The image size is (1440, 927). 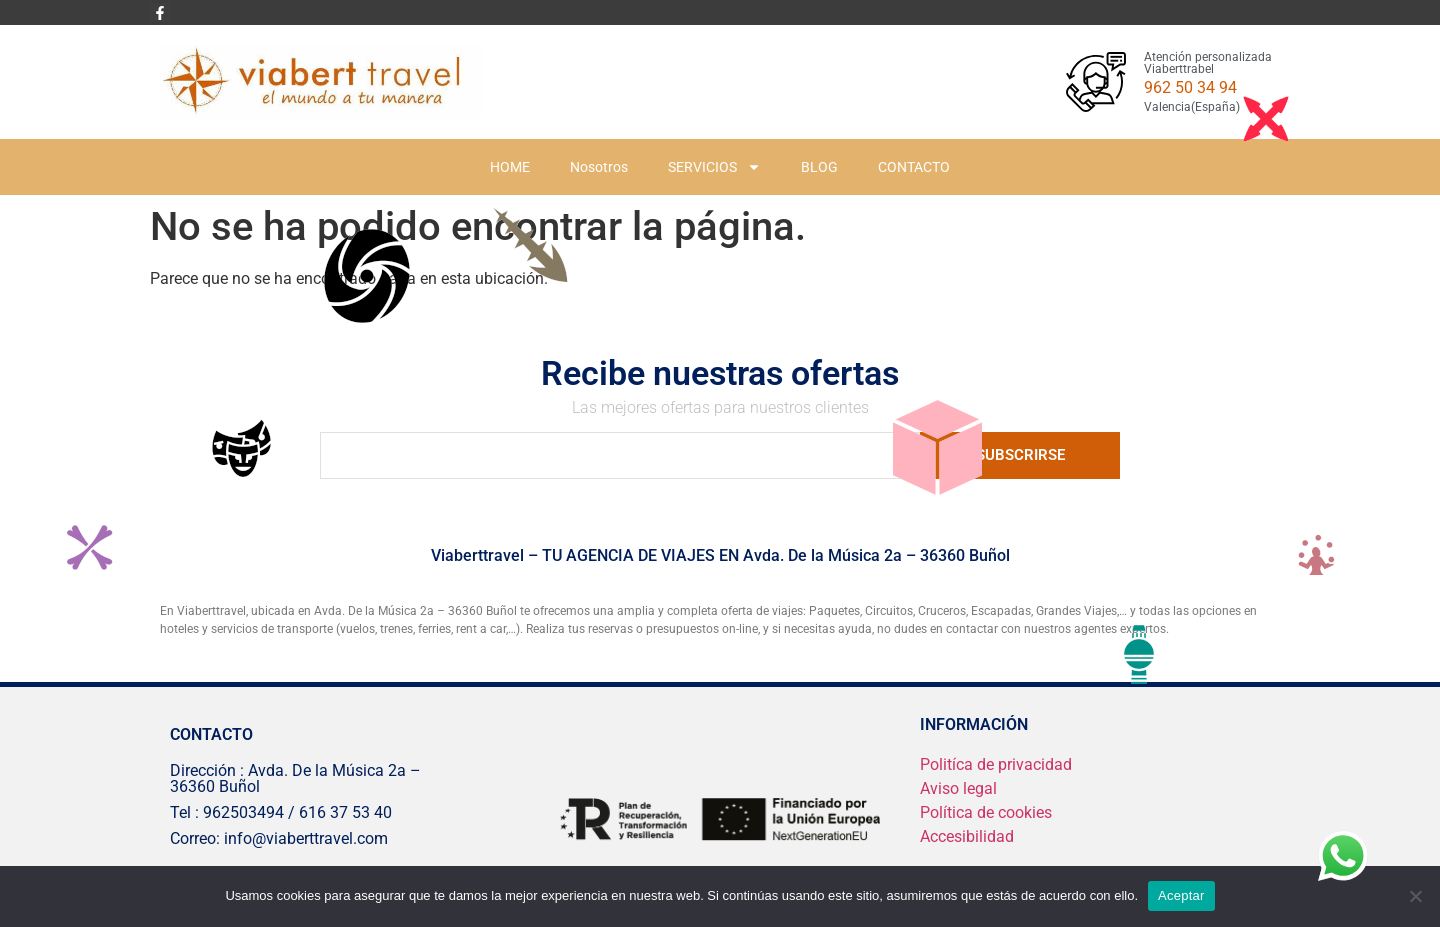 I want to click on view 3D model or object, so click(x=937, y=447).